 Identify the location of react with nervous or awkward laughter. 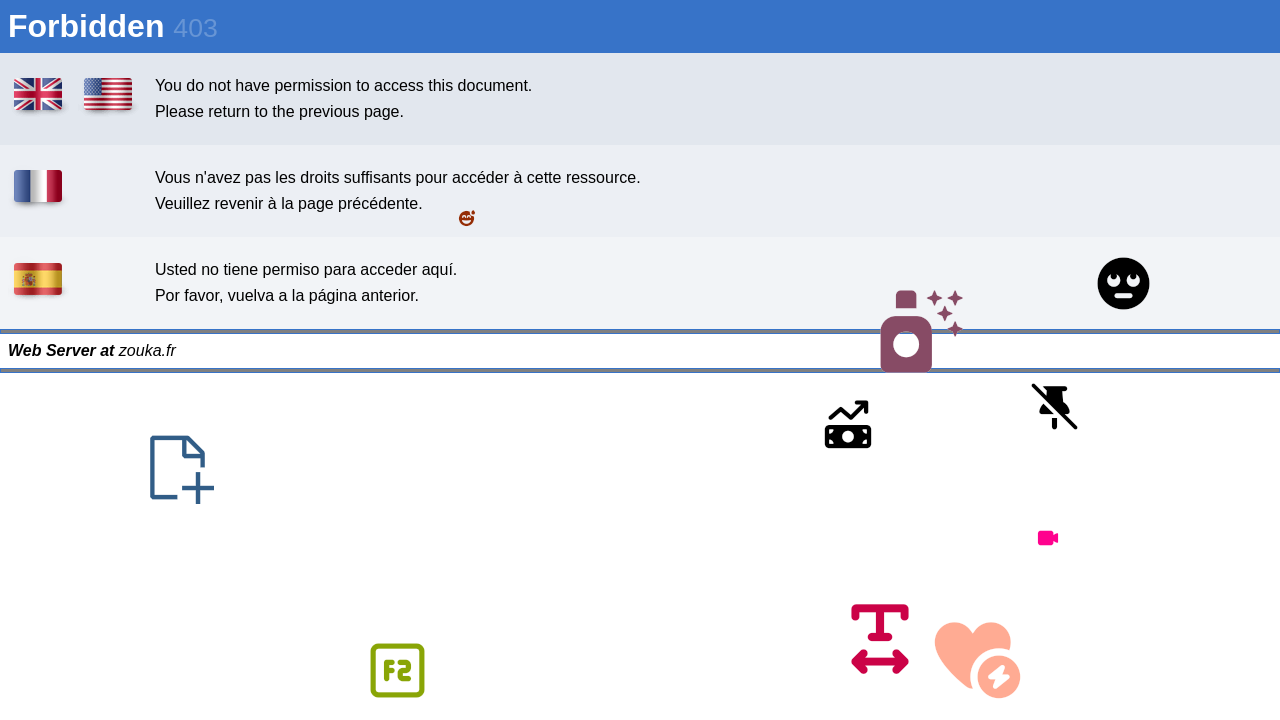
(466, 218).